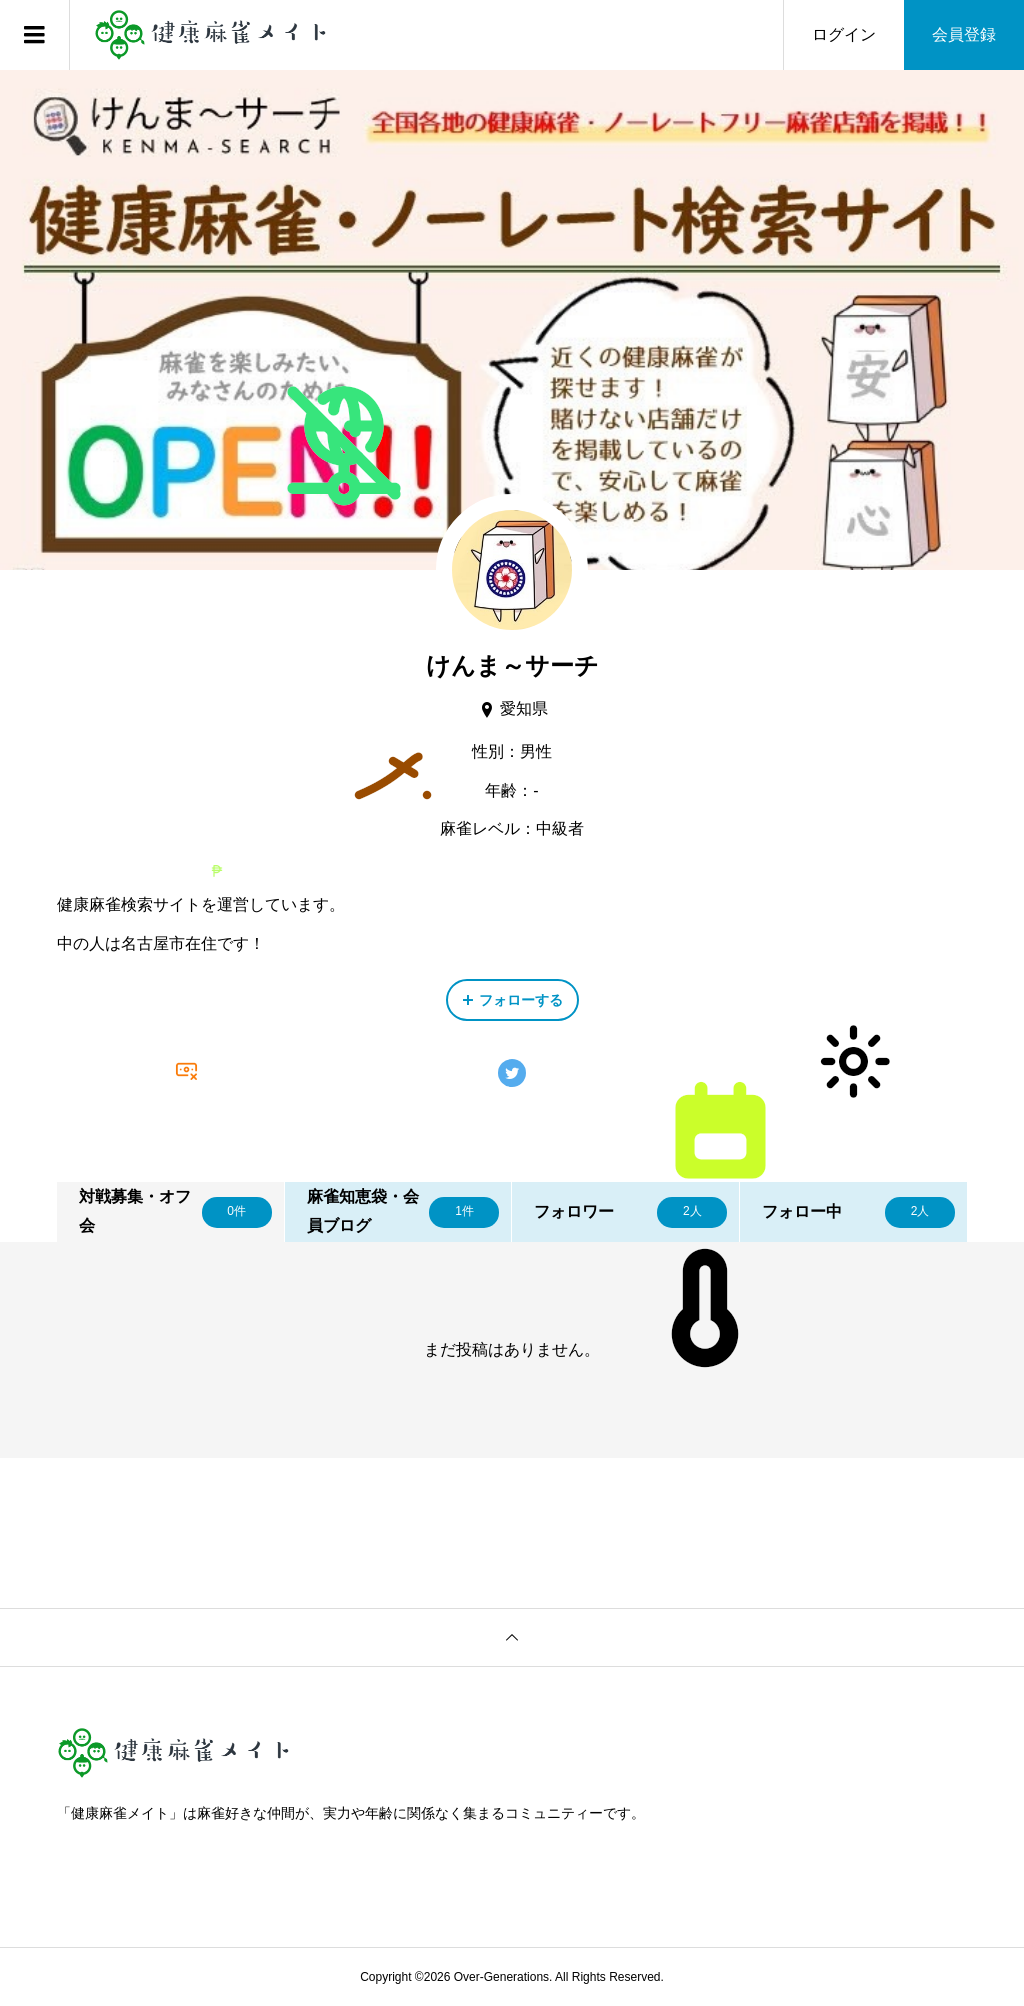 Image resolution: width=1024 pixels, height=2006 pixels. What do you see at coordinates (217, 871) in the screenshot?
I see `indicates price or payment in philippine pesos` at bounding box center [217, 871].